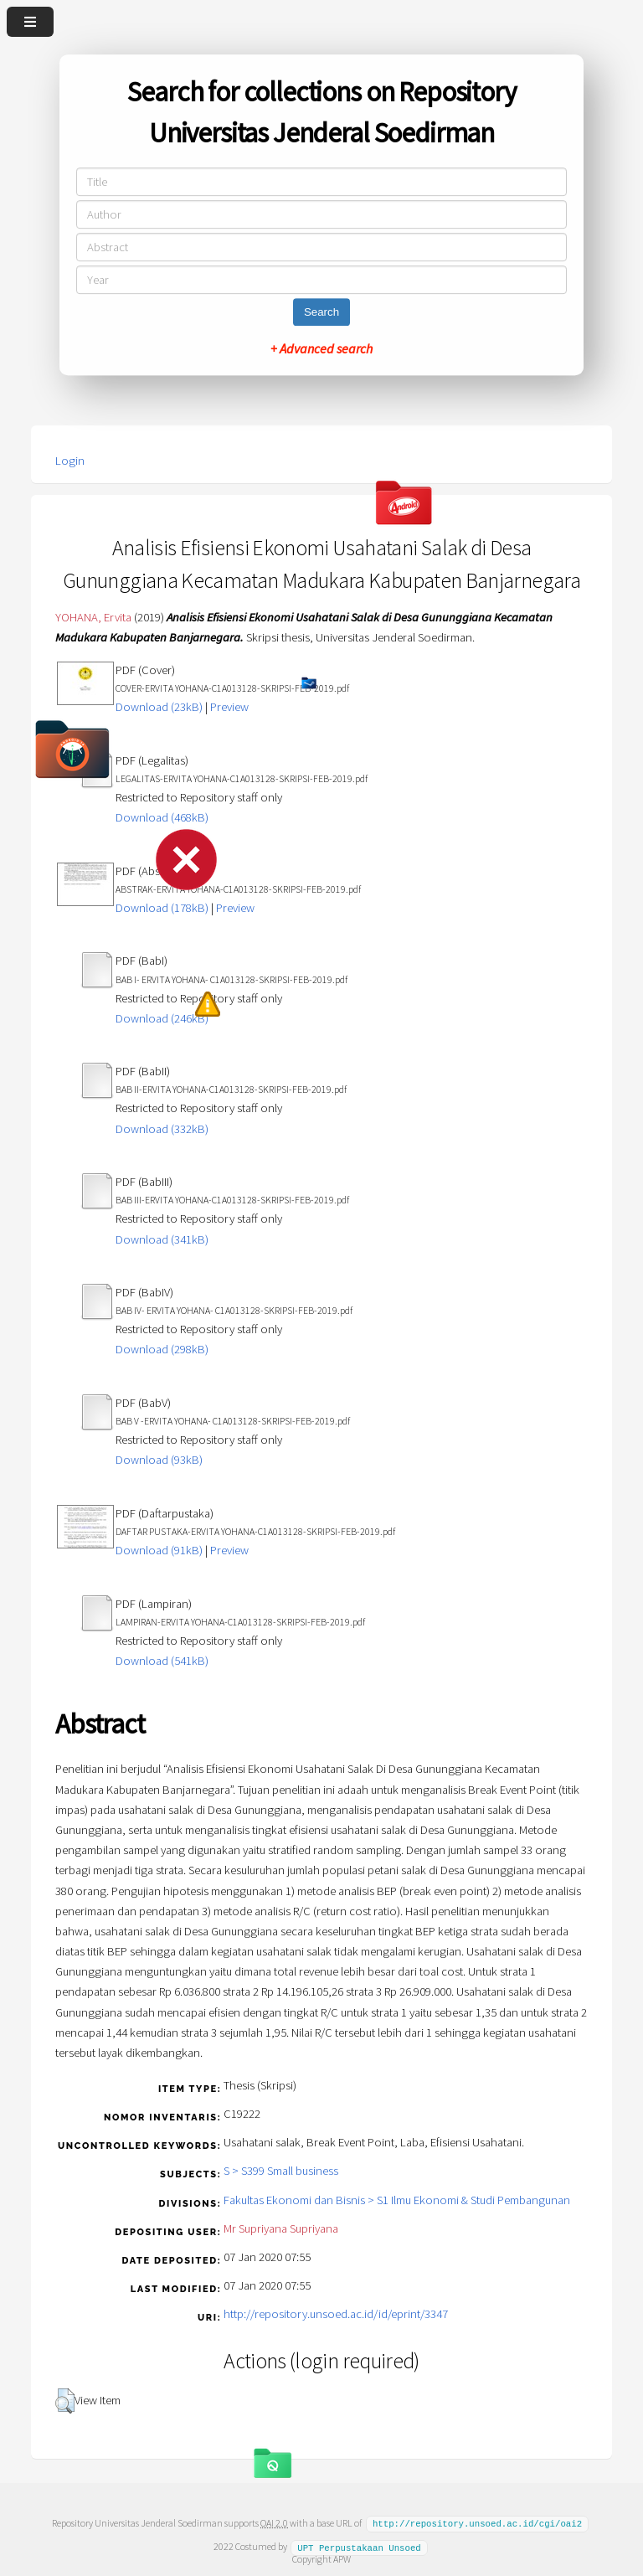 The width and height of the screenshot is (643, 2576). Describe the element at coordinates (309, 683) in the screenshot. I see `open your Steam games folder` at that location.